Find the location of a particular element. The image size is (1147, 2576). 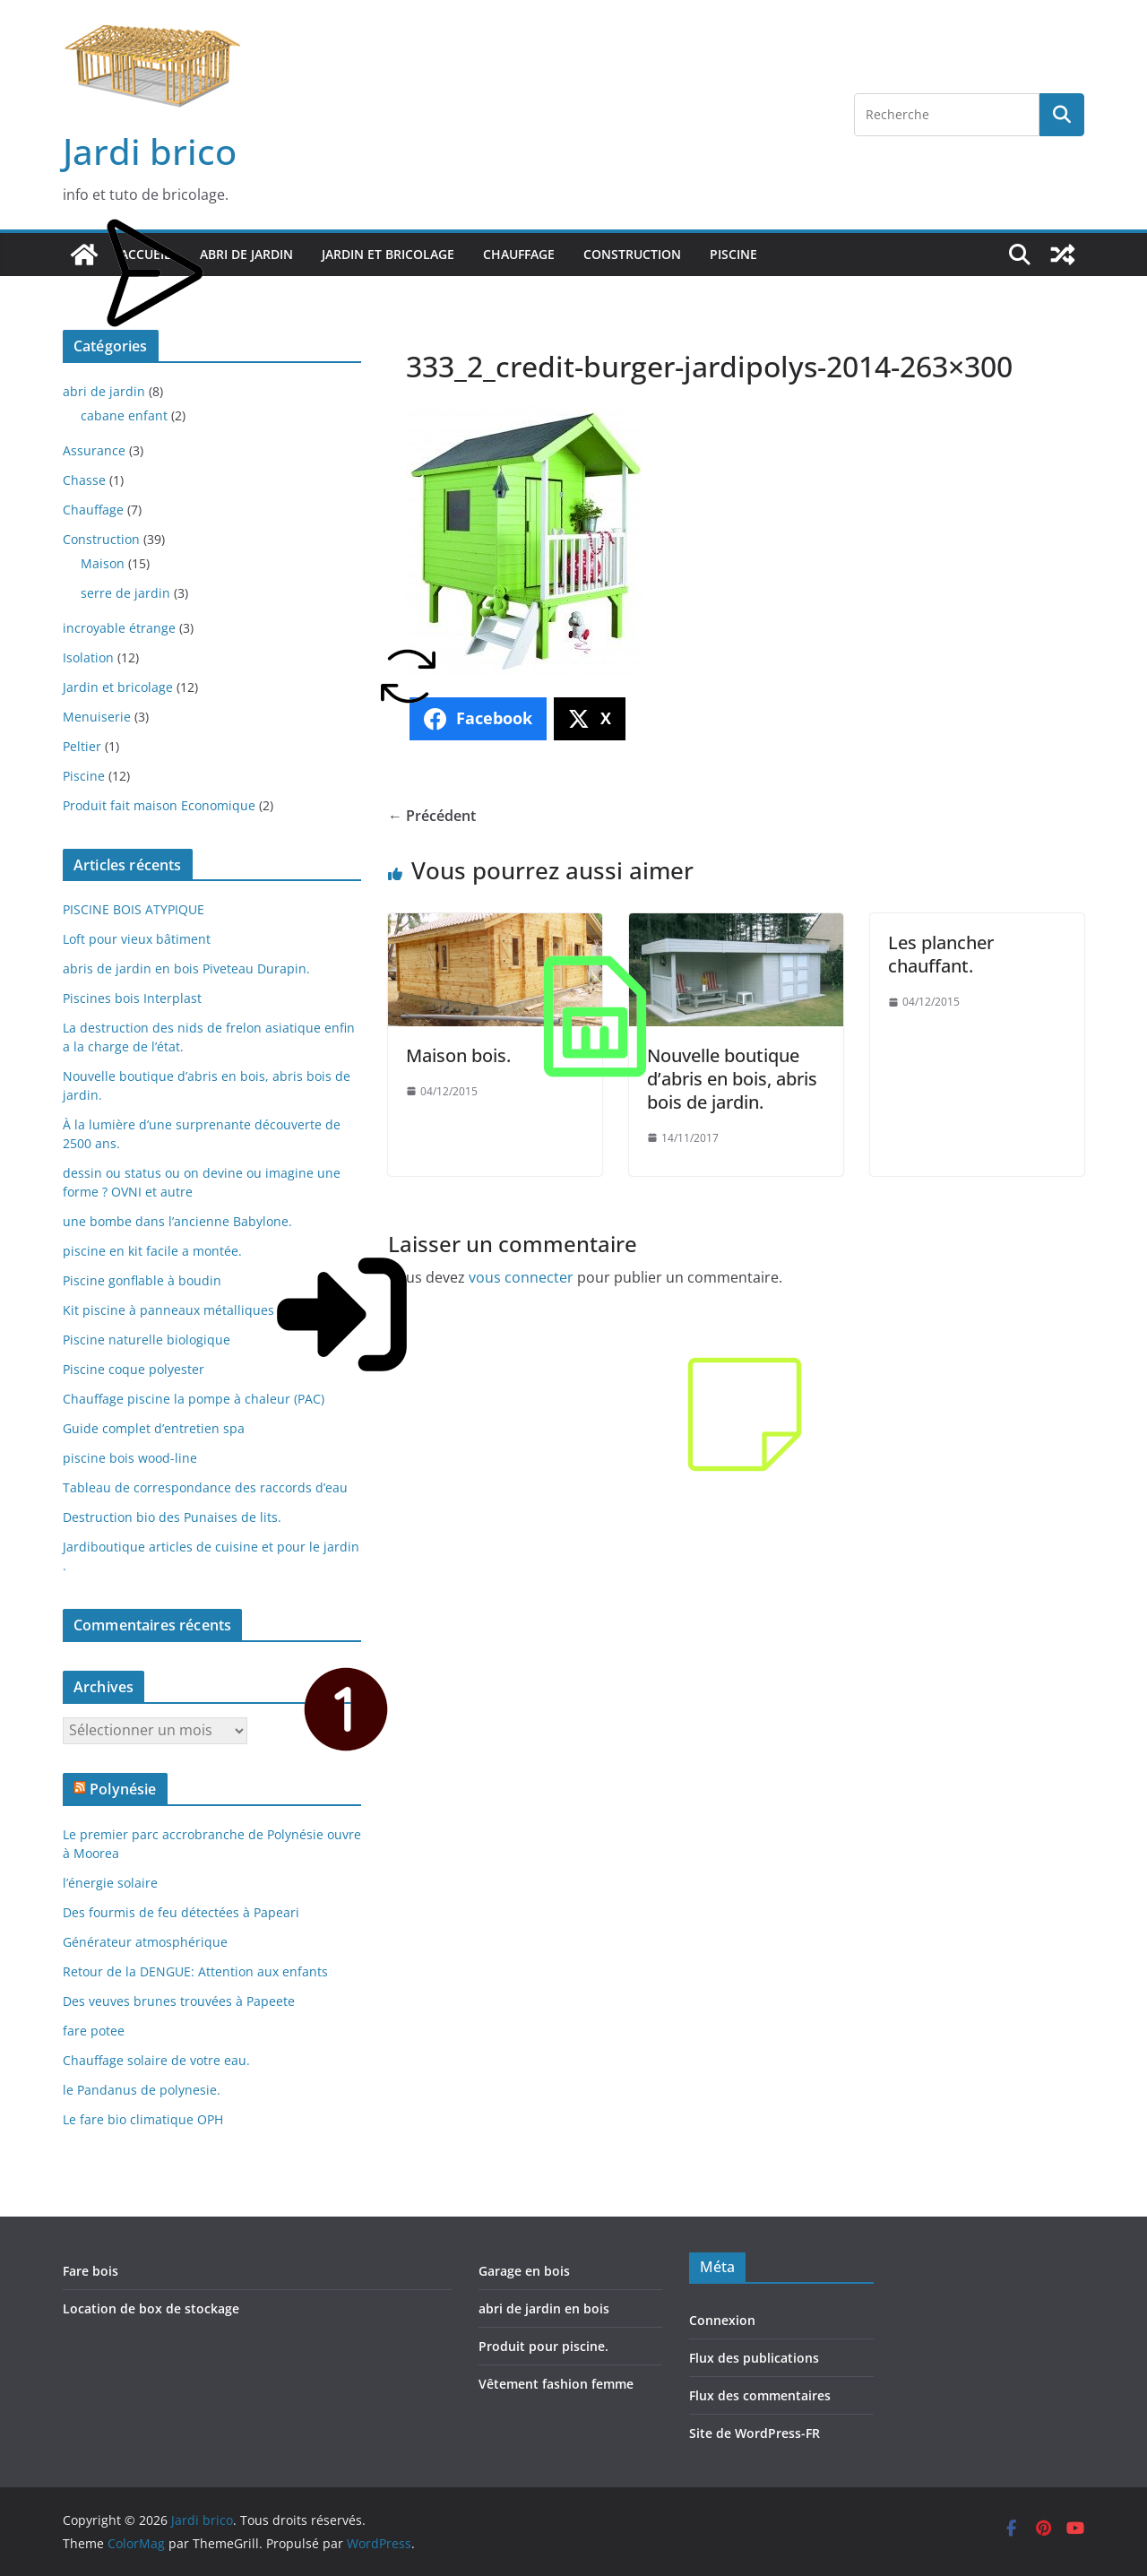

refresh or reload content is located at coordinates (408, 676).